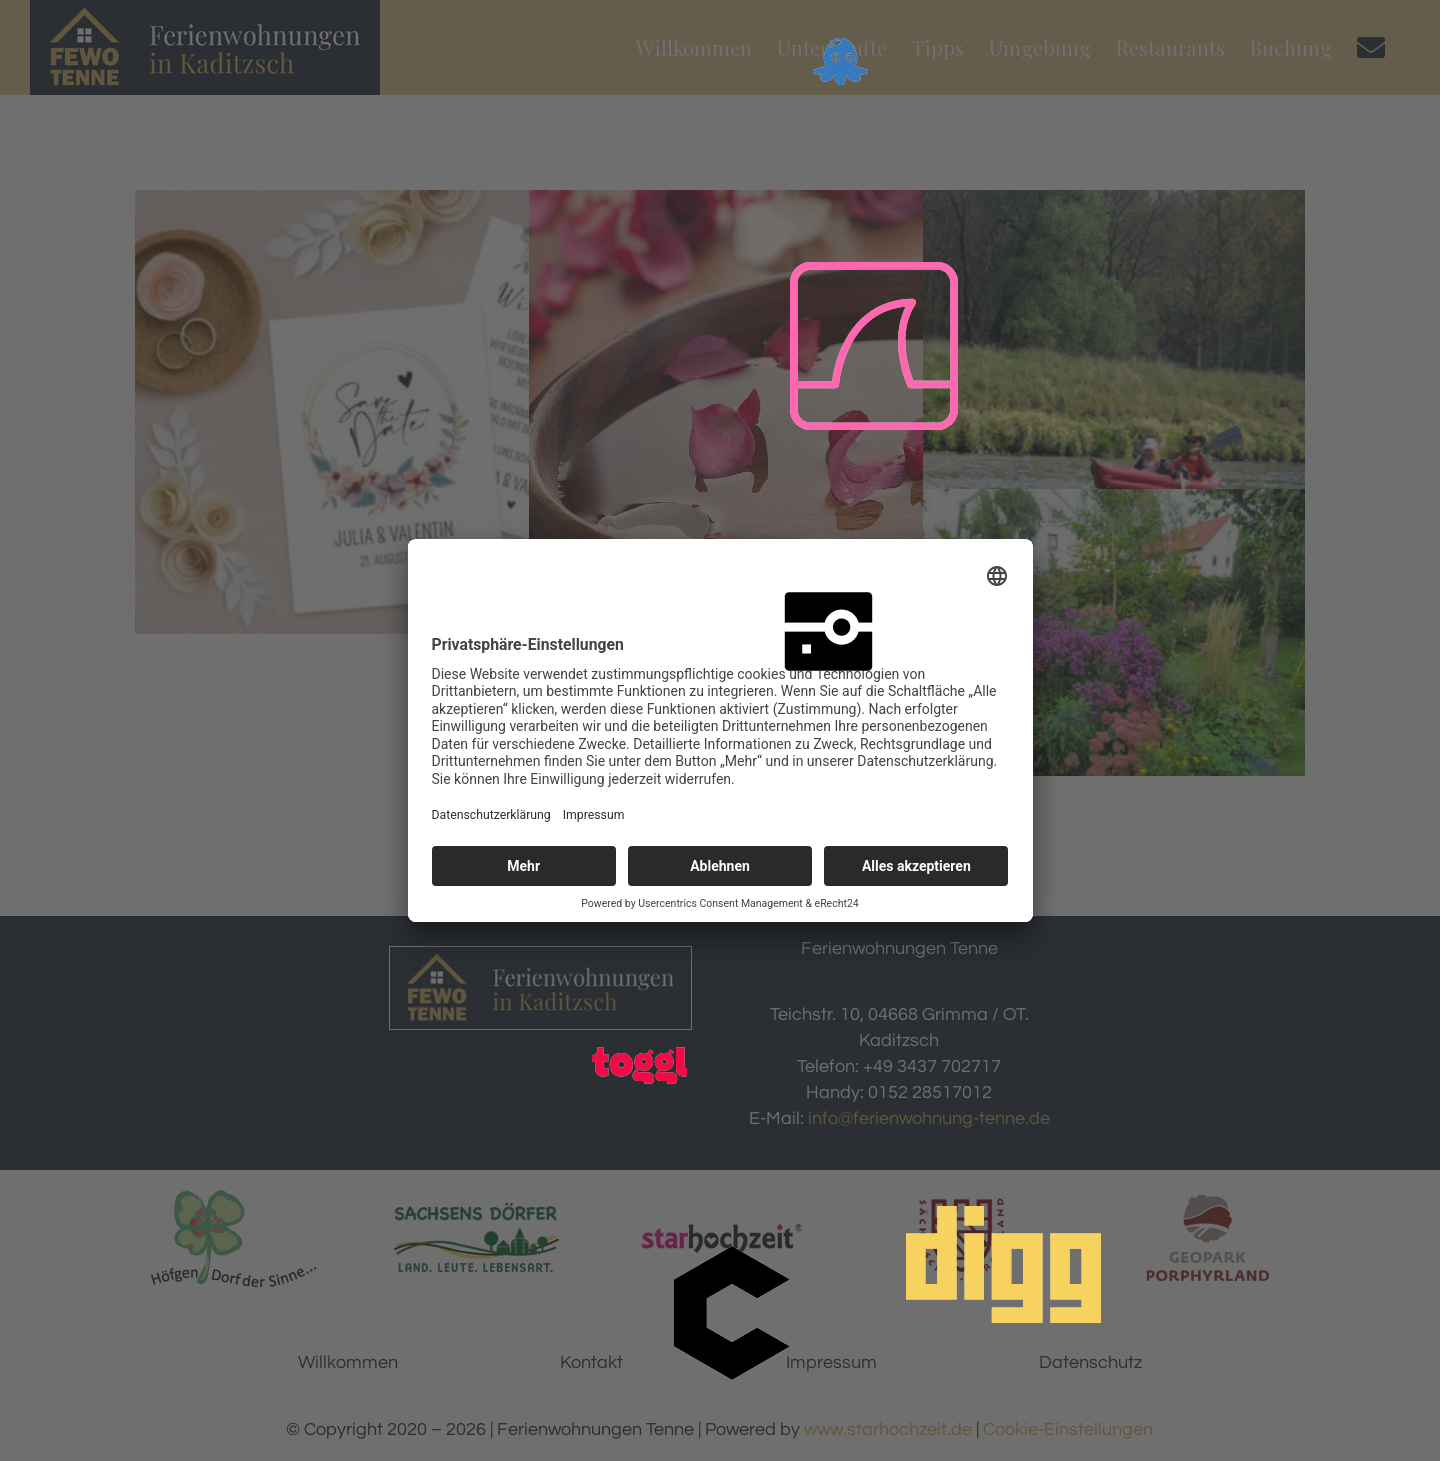 Image resolution: width=1440 pixels, height=1461 pixels. What do you see at coordinates (1003, 1264) in the screenshot?
I see `digg social news website logo` at bounding box center [1003, 1264].